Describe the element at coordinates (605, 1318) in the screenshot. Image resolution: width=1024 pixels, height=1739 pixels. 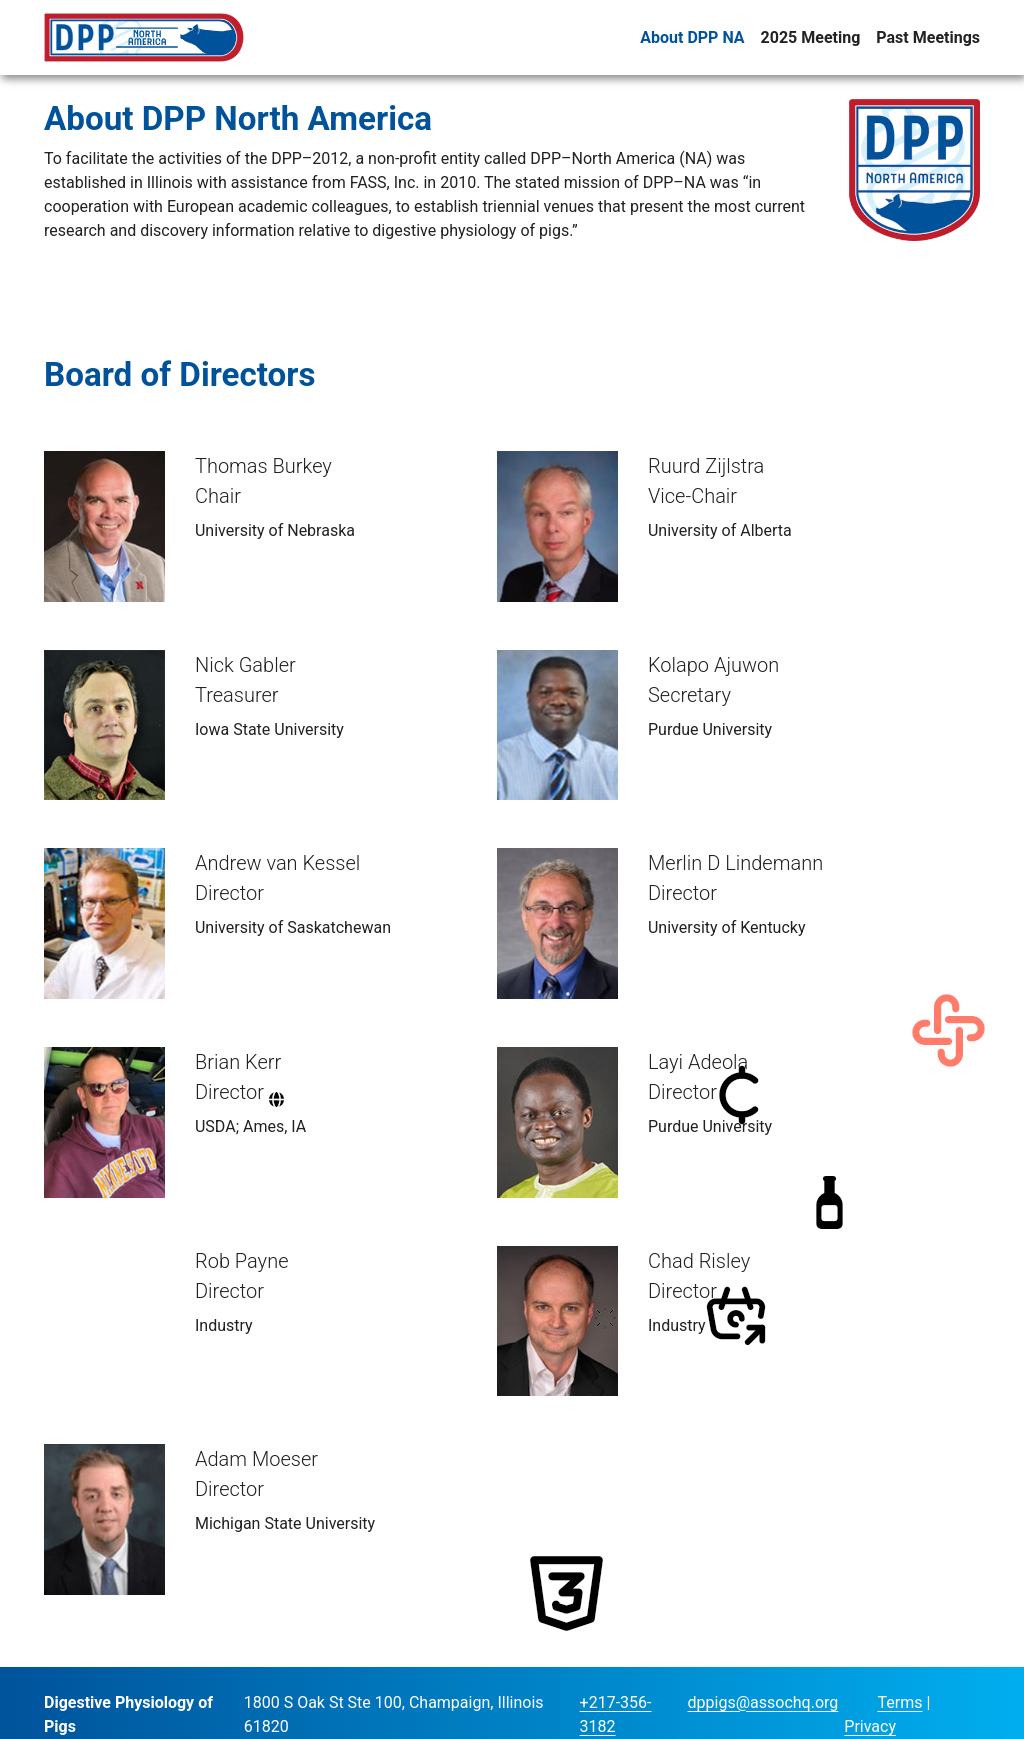
I see `loading content in progress` at that location.